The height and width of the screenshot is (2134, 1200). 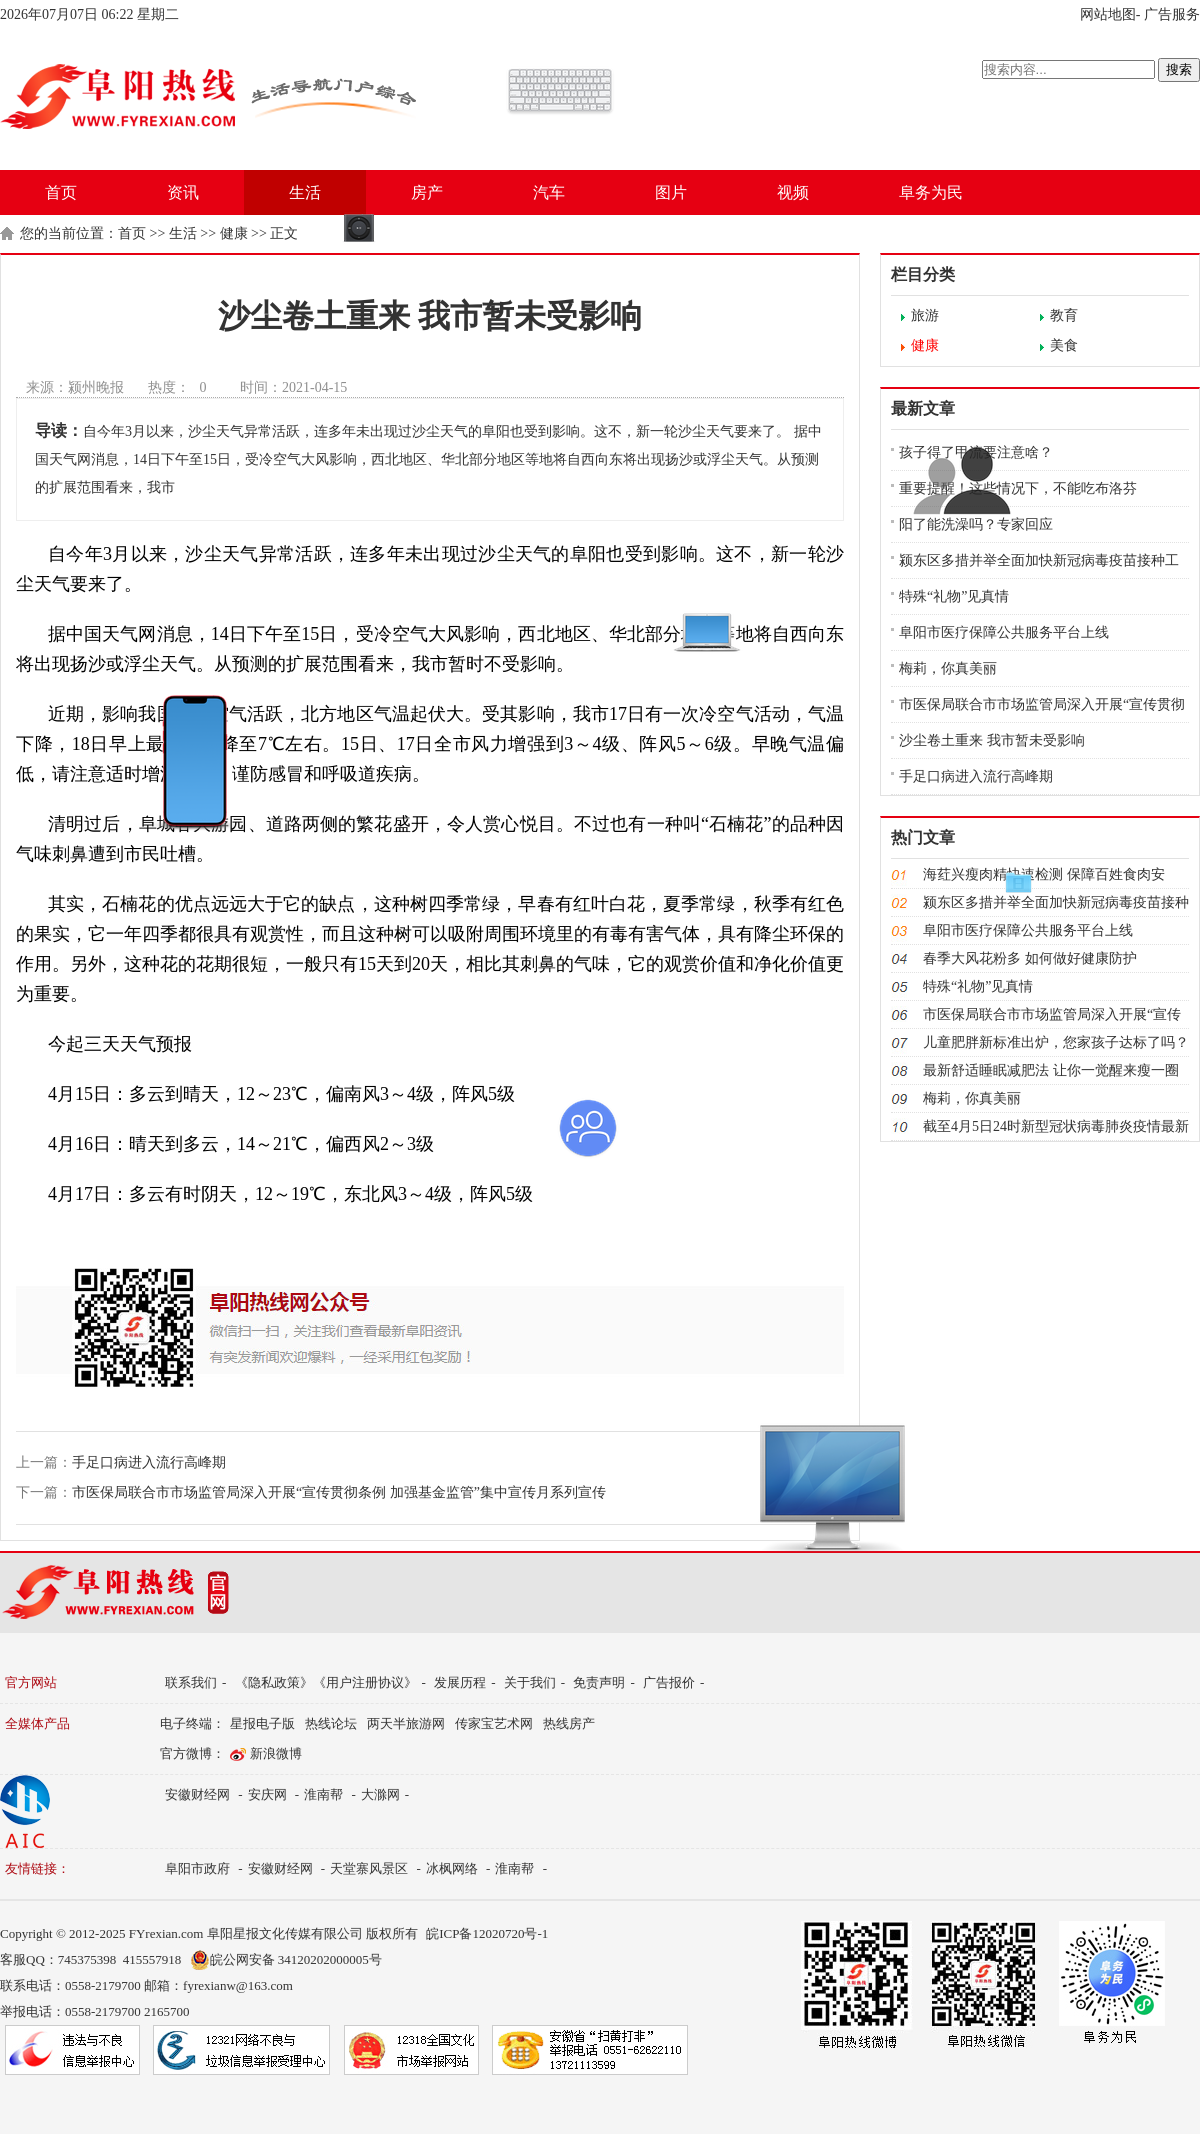 What do you see at coordinates (359, 228) in the screenshot?
I see `access ipod shuffle device settings` at bounding box center [359, 228].